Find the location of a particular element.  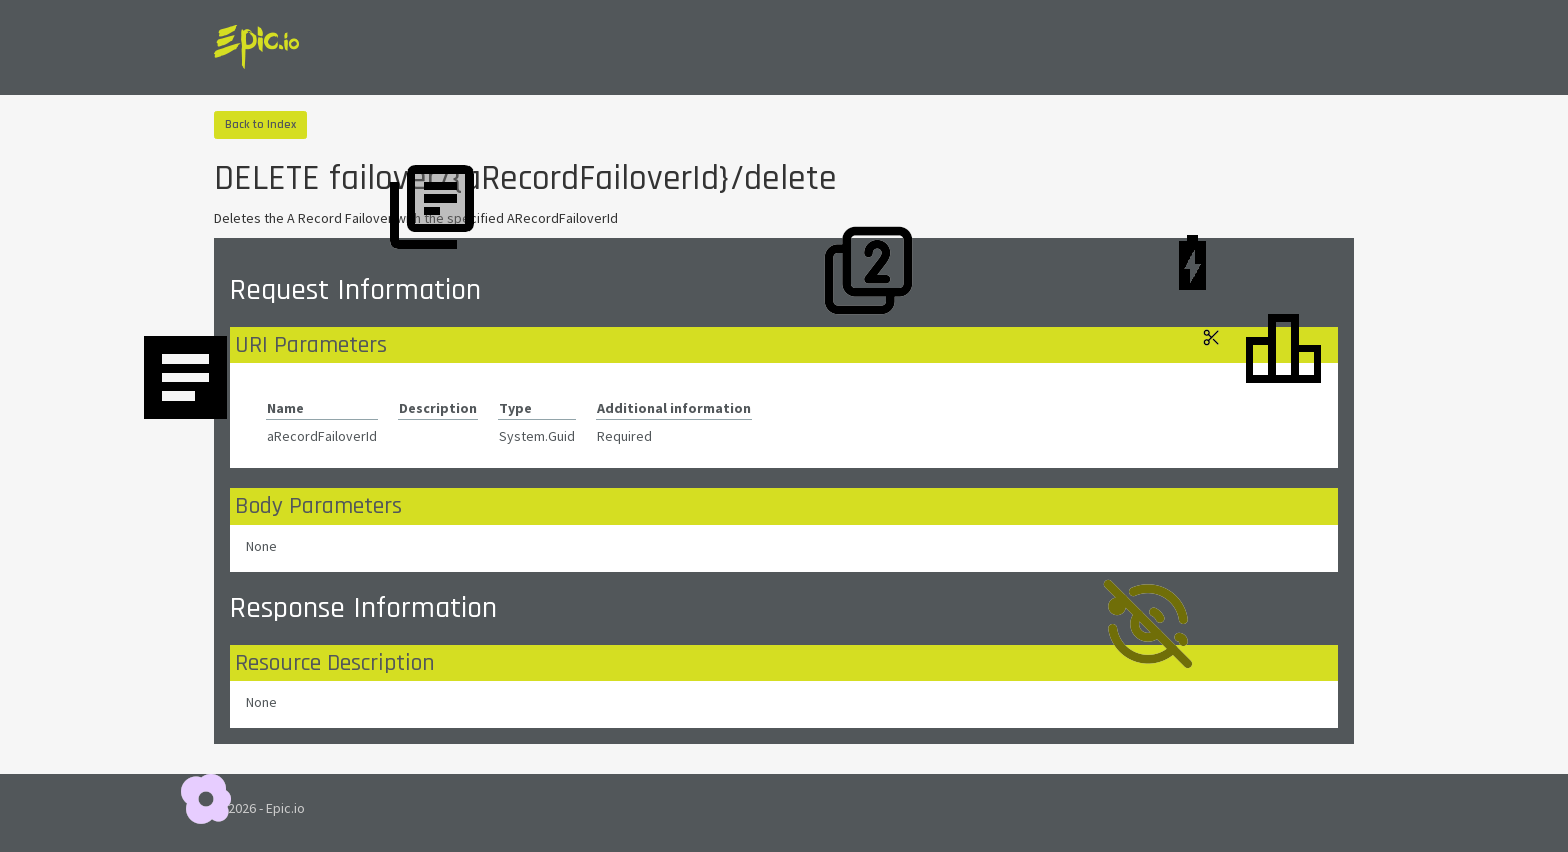

cut selected content is located at coordinates (1211, 337).